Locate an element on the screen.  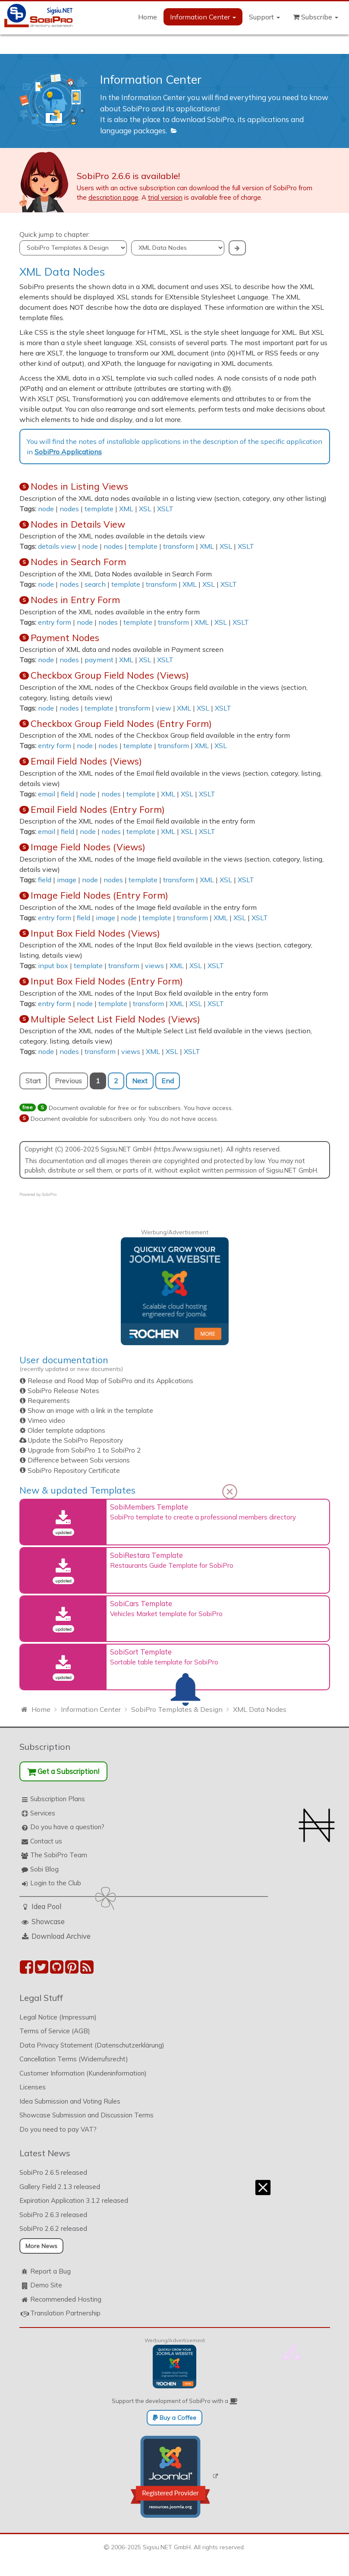
close or dismiss a window is located at coordinates (263, 2187).